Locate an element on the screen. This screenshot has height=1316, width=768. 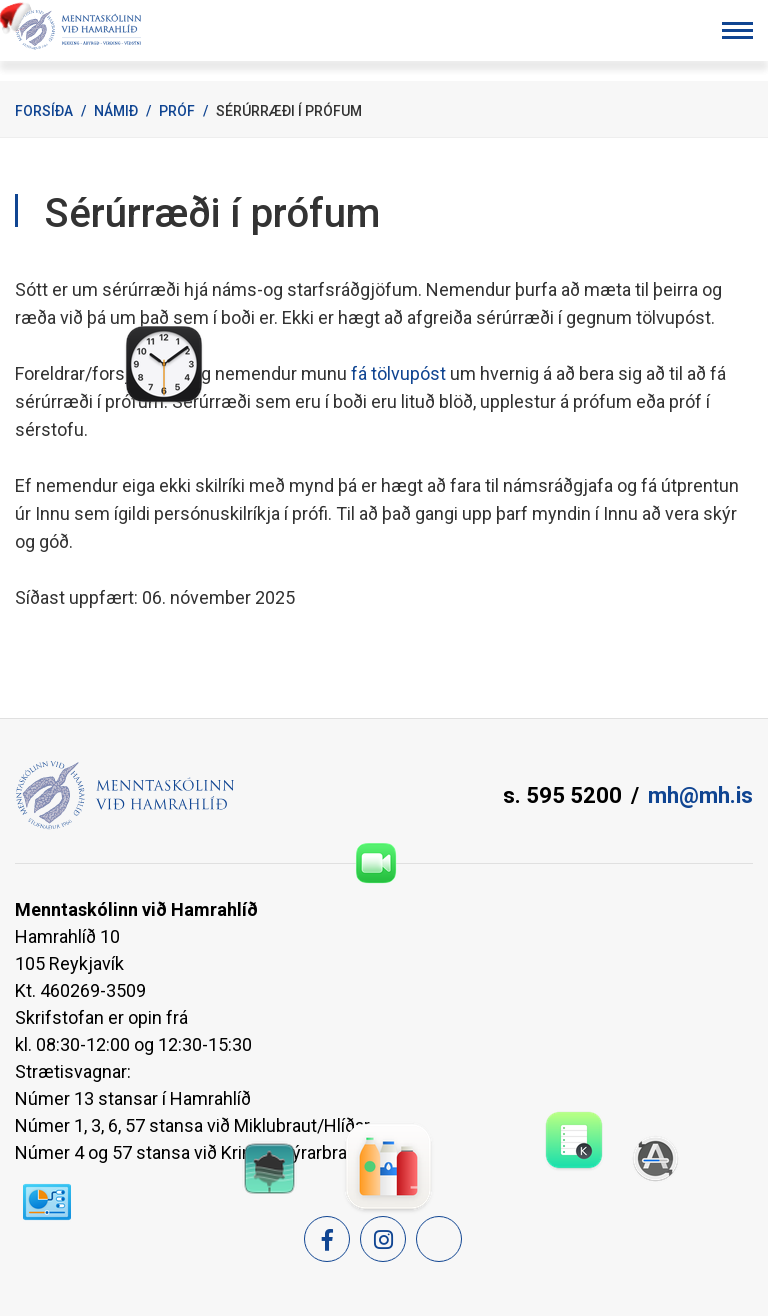
view release notes and software updates is located at coordinates (574, 1140).